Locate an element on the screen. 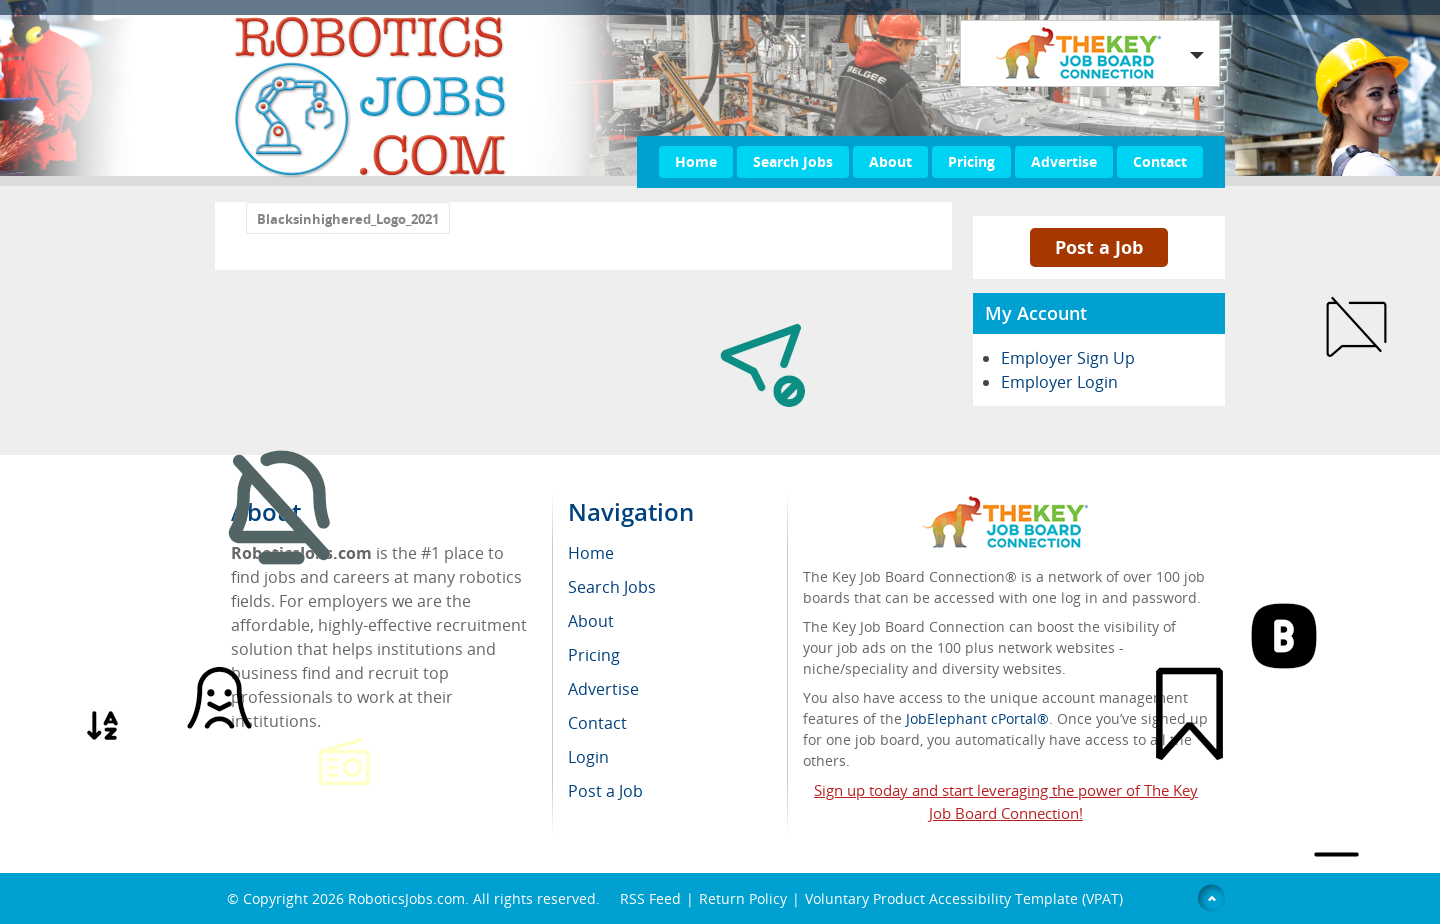 The width and height of the screenshot is (1440, 924). open radio or audio streaming is located at coordinates (344, 765).